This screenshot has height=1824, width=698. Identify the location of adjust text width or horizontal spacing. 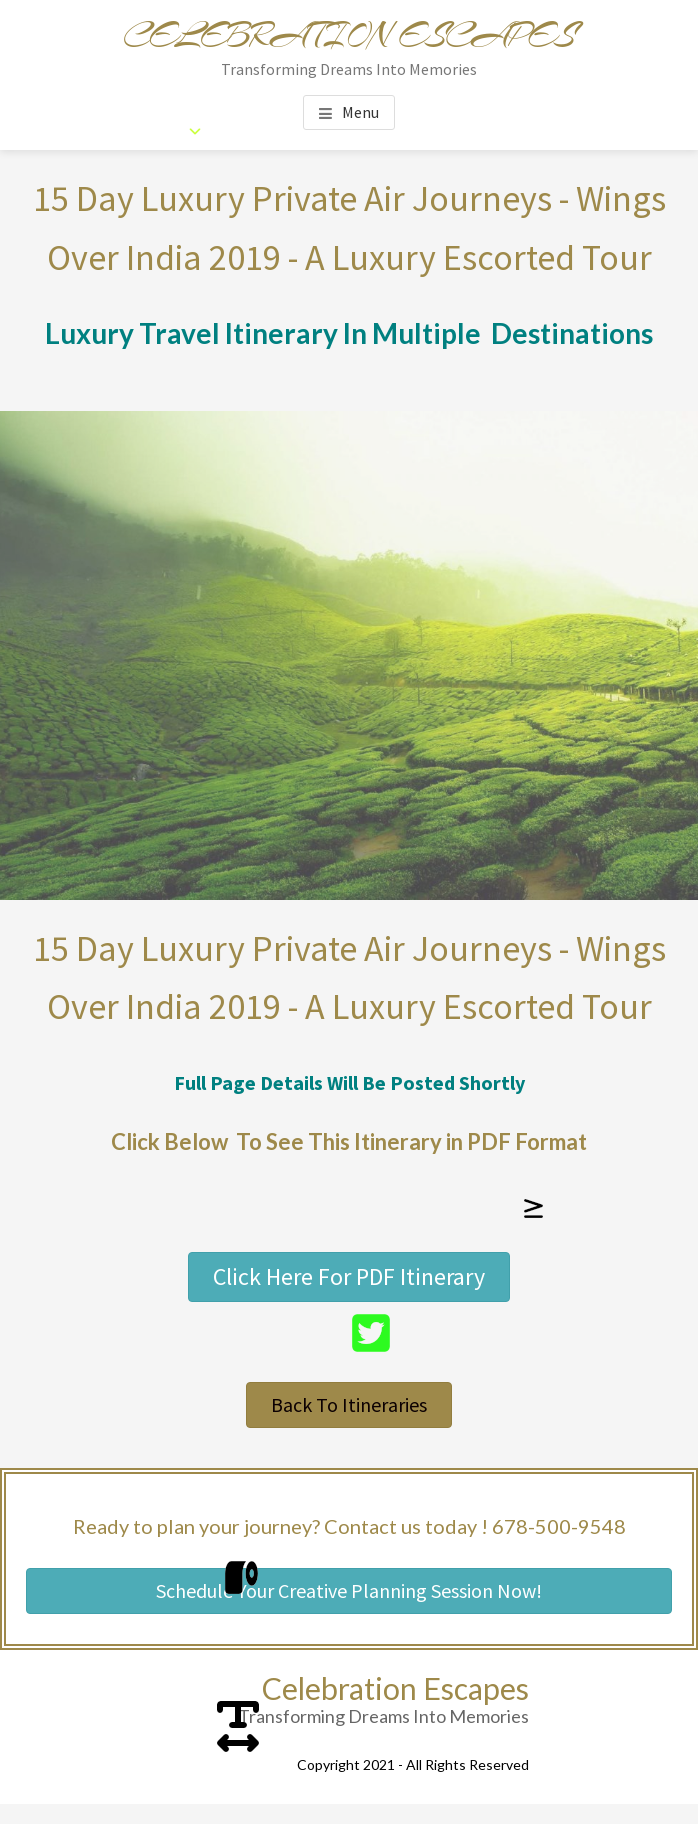
(238, 1725).